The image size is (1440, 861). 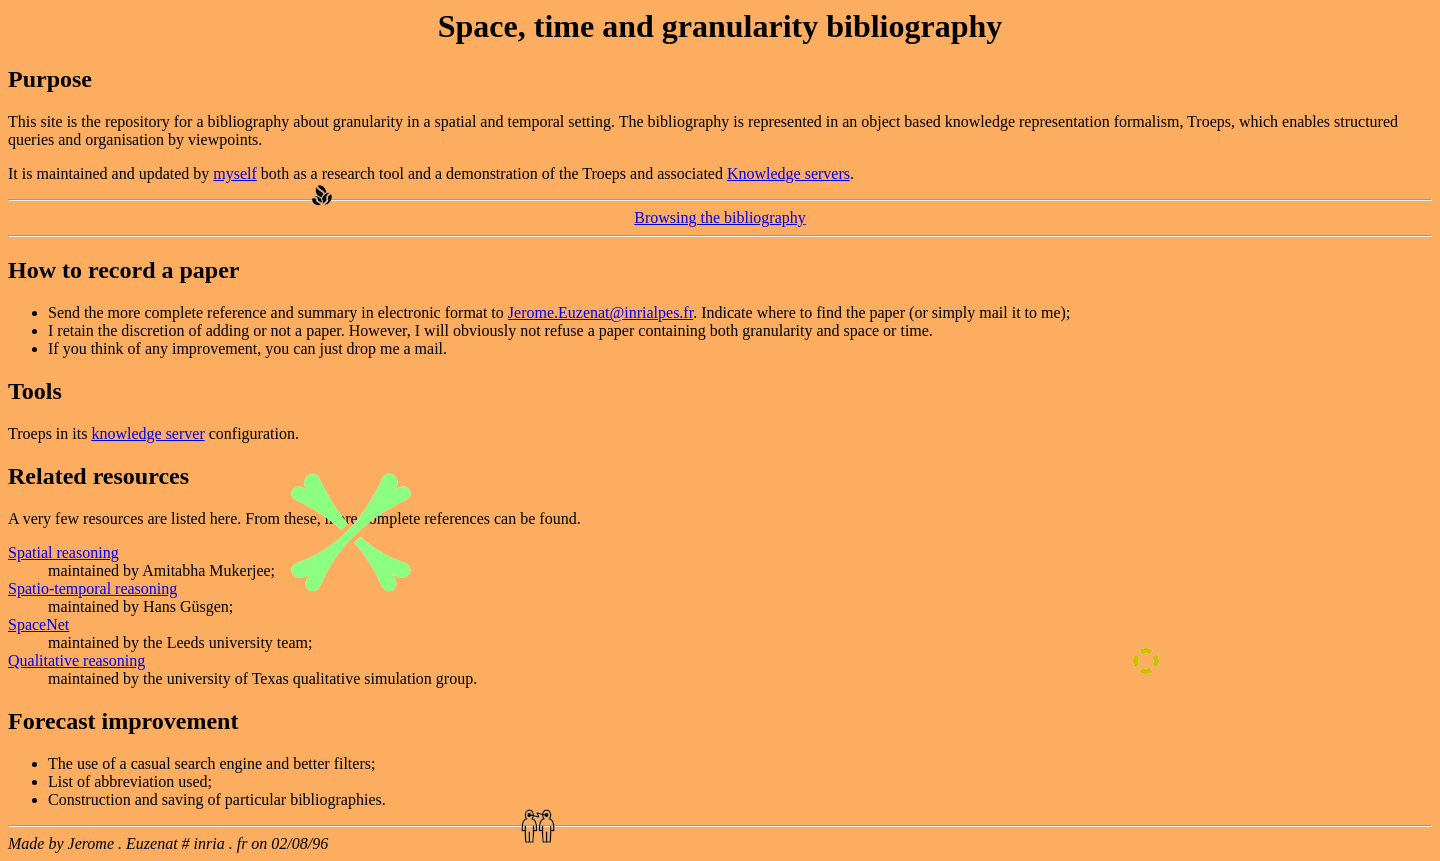 I want to click on indicates mind-link or telepathic communication feature, so click(x=538, y=826).